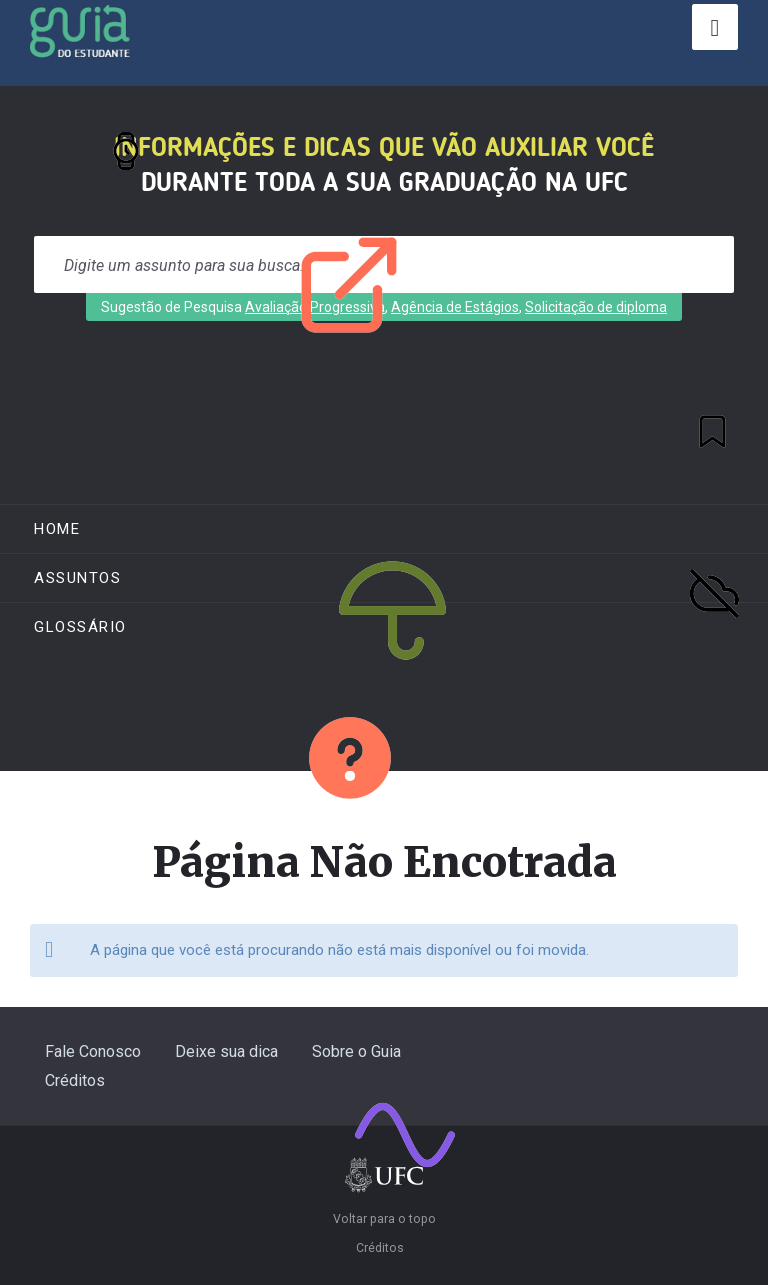 Image resolution: width=768 pixels, height=1285 pixels. Describe the element at coordinates (126, 151) in the screenshot. I see `view time or clock settings` at that location.